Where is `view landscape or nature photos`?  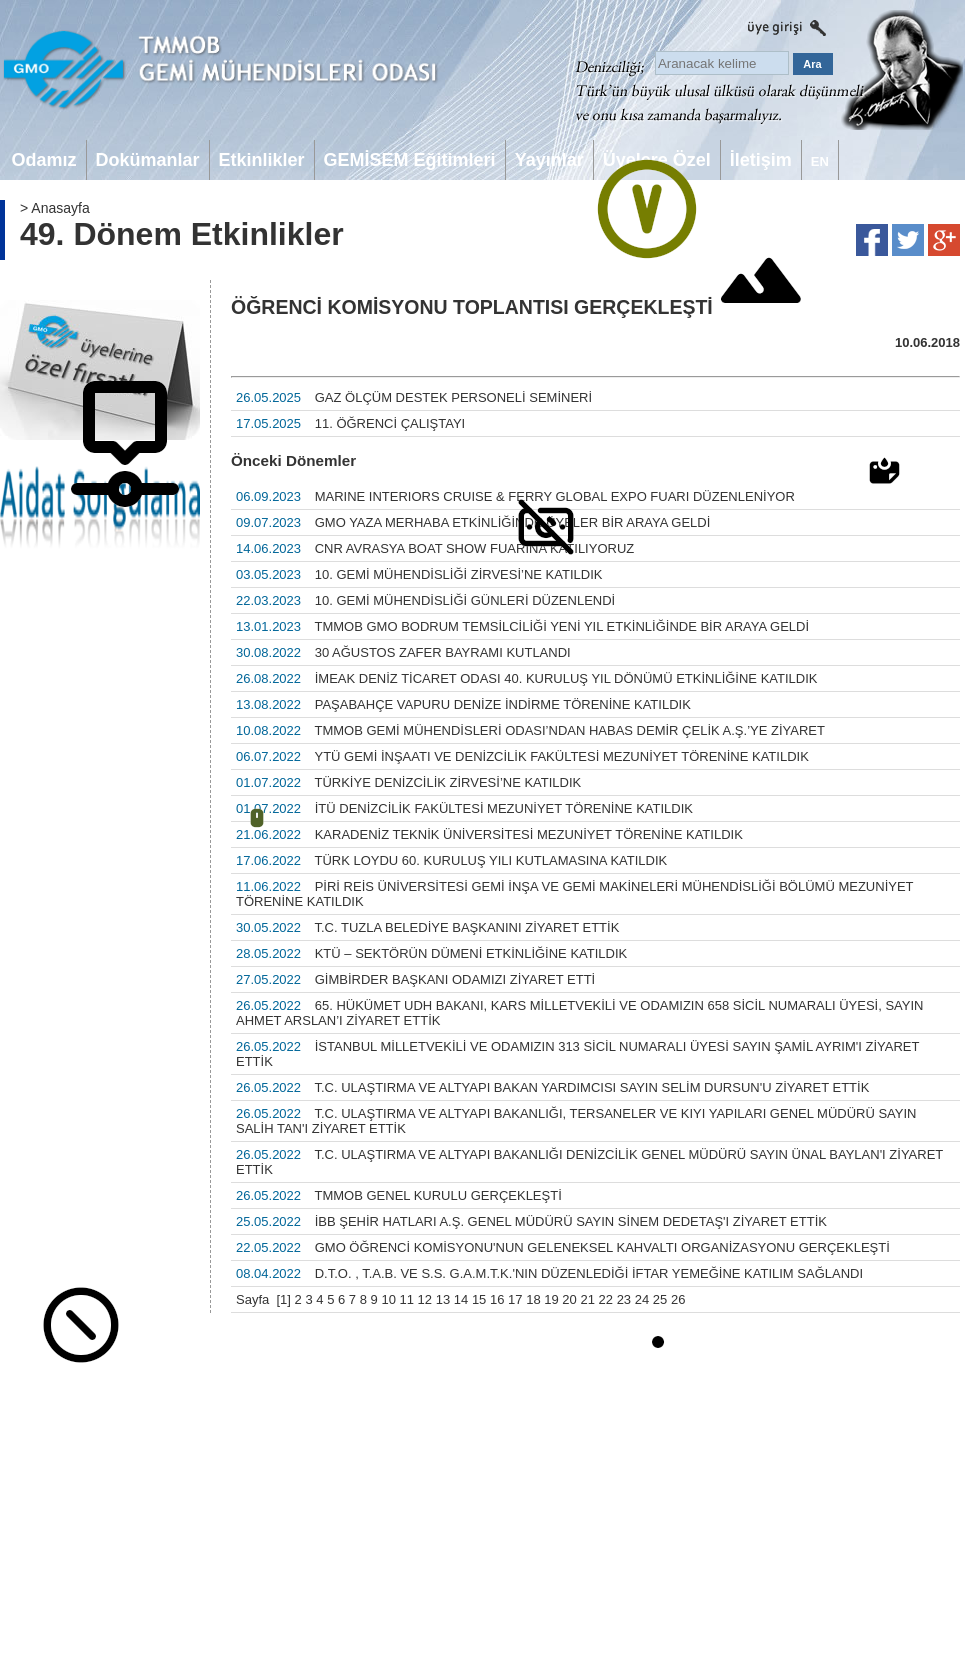 view landscape or nature photos is located at coordinates (761, 279).